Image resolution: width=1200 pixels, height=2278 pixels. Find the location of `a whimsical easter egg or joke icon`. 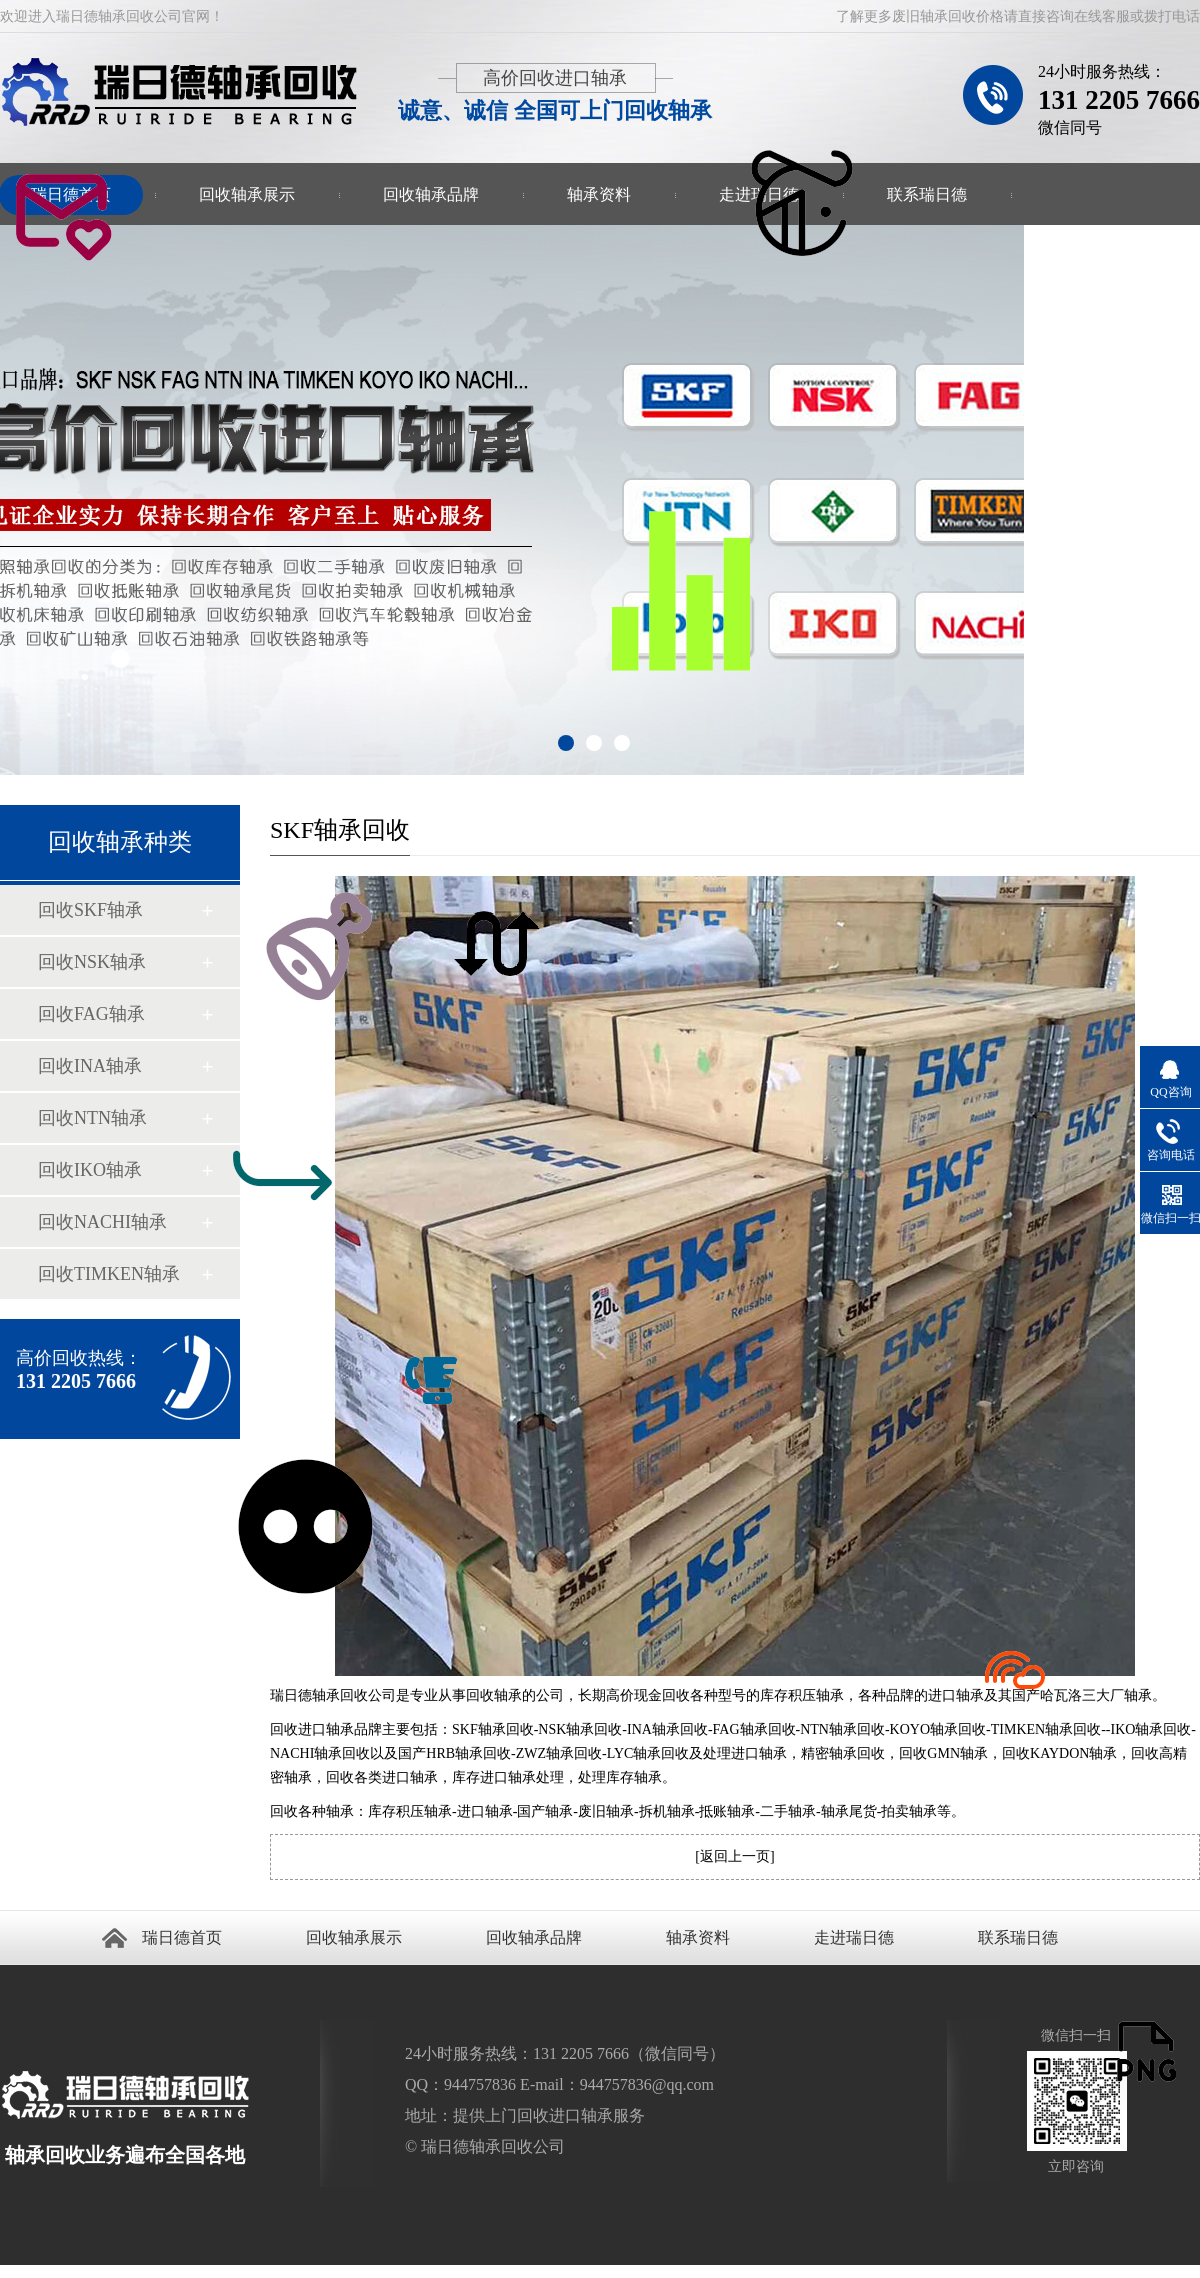

a whimsical easter egg or joke icon is located at coordinates (431, 1380).